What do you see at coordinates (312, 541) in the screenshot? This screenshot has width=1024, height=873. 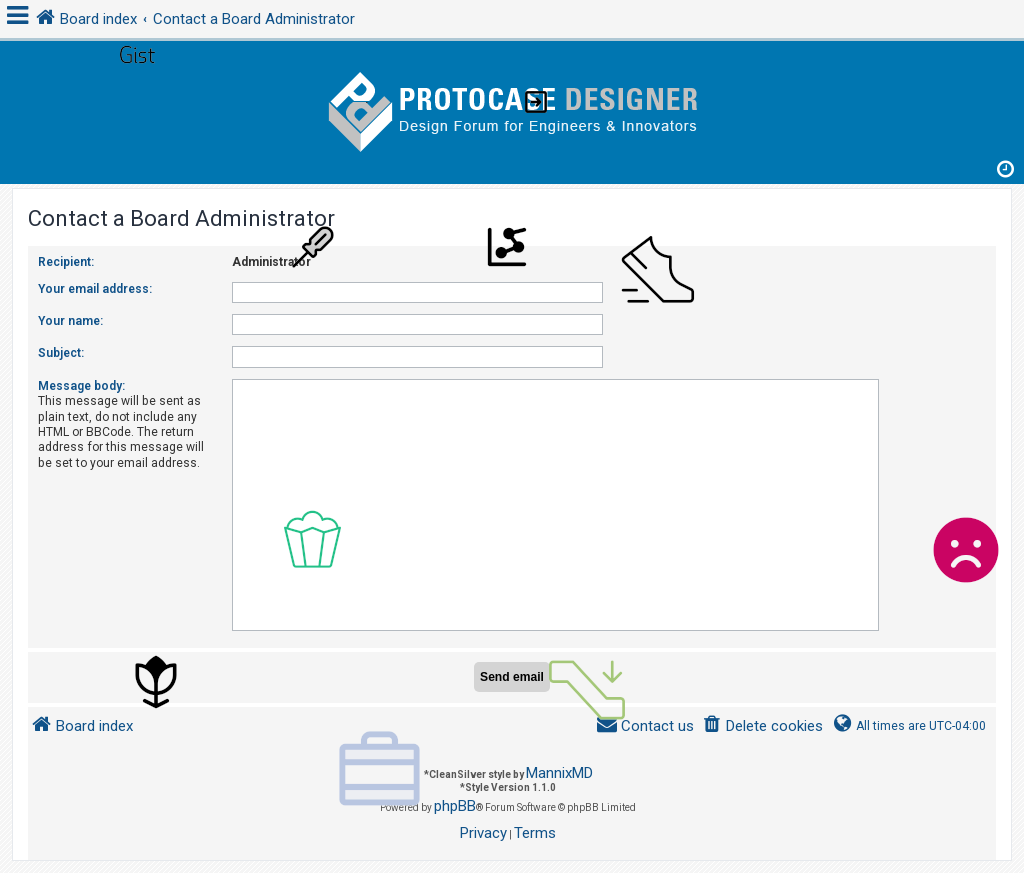 I see `browse movies or entertainment content` at bounding box center [312, 541].